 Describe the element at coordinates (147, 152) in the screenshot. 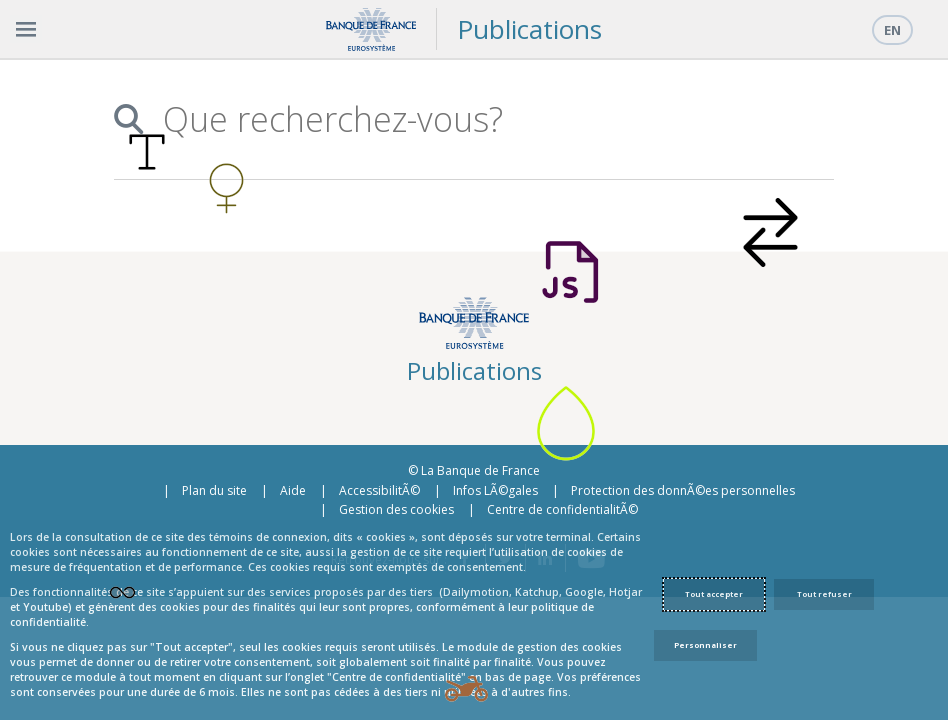

I see `format text or change typography settings` at that location.